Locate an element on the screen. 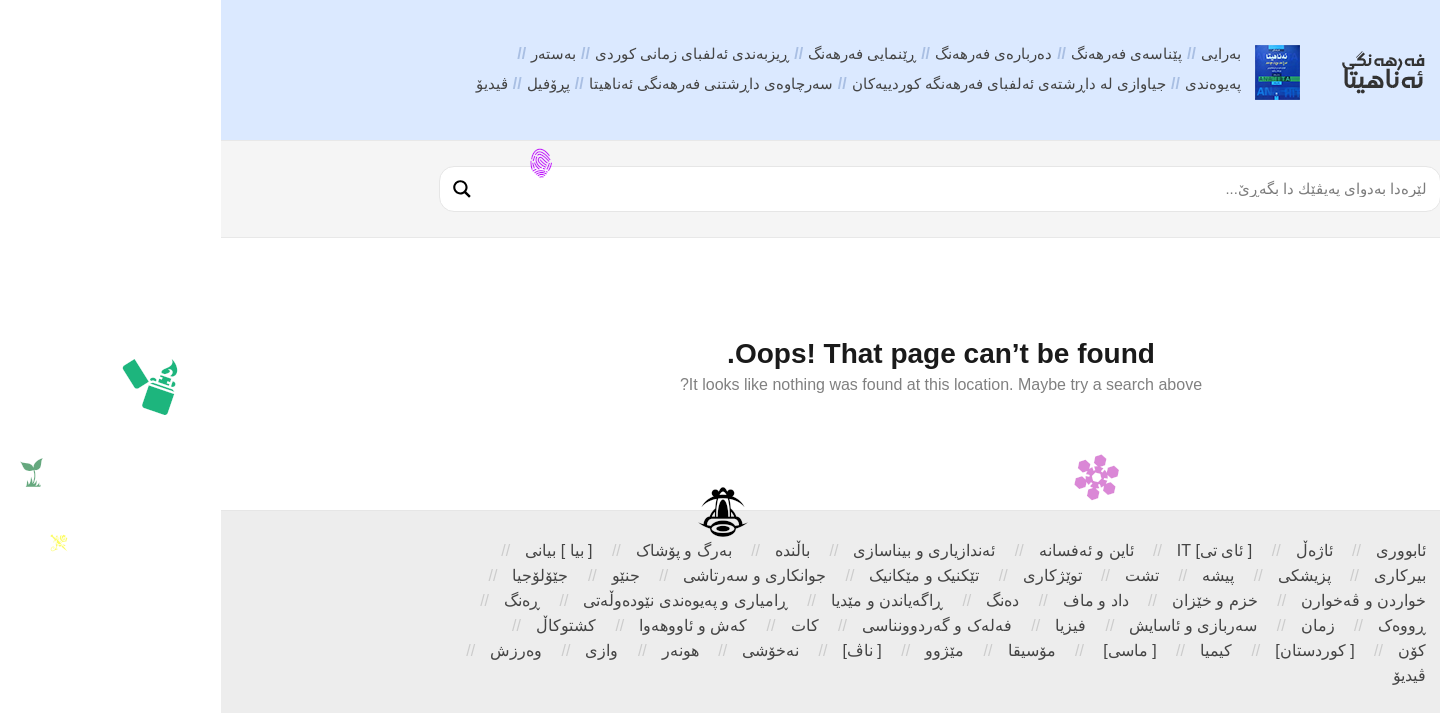 This screenshot has height=720, width=1440. select rogue or assassin character class is located at coordinates (59, 543).